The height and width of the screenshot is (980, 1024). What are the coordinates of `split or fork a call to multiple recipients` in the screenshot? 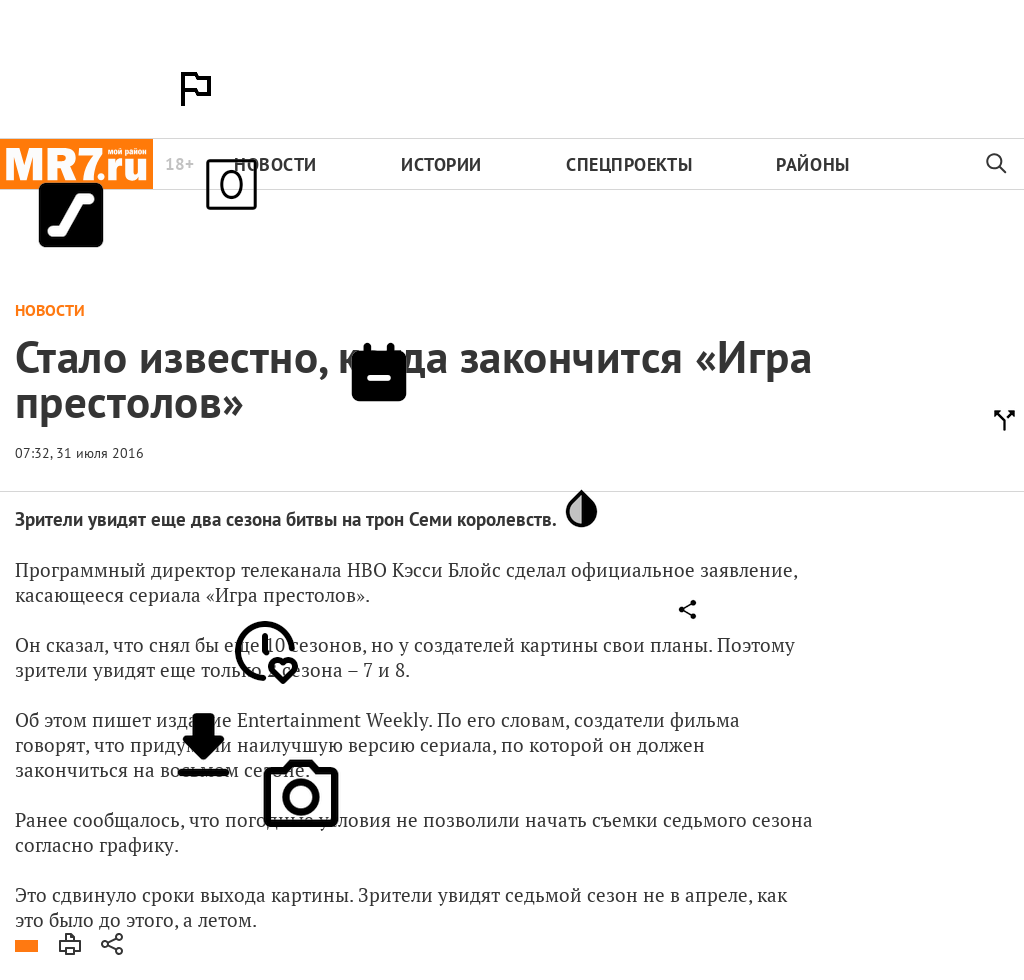 It's located at (1004, 420).